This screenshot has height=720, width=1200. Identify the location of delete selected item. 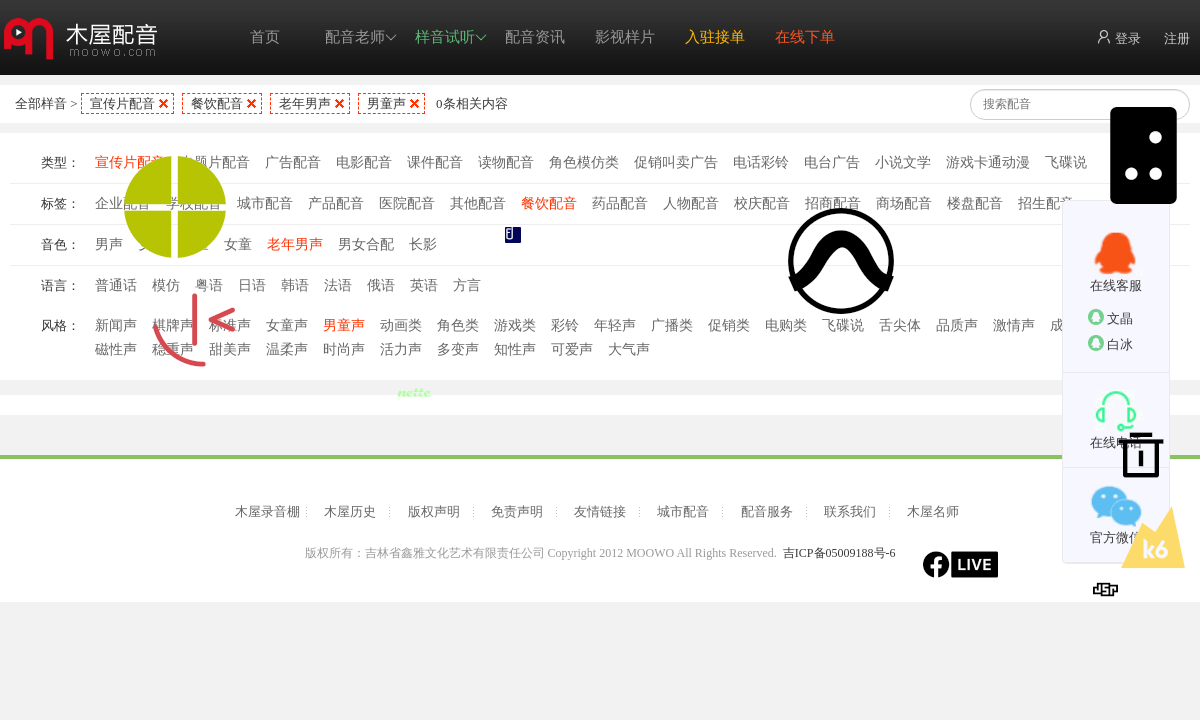
(1141, 455).